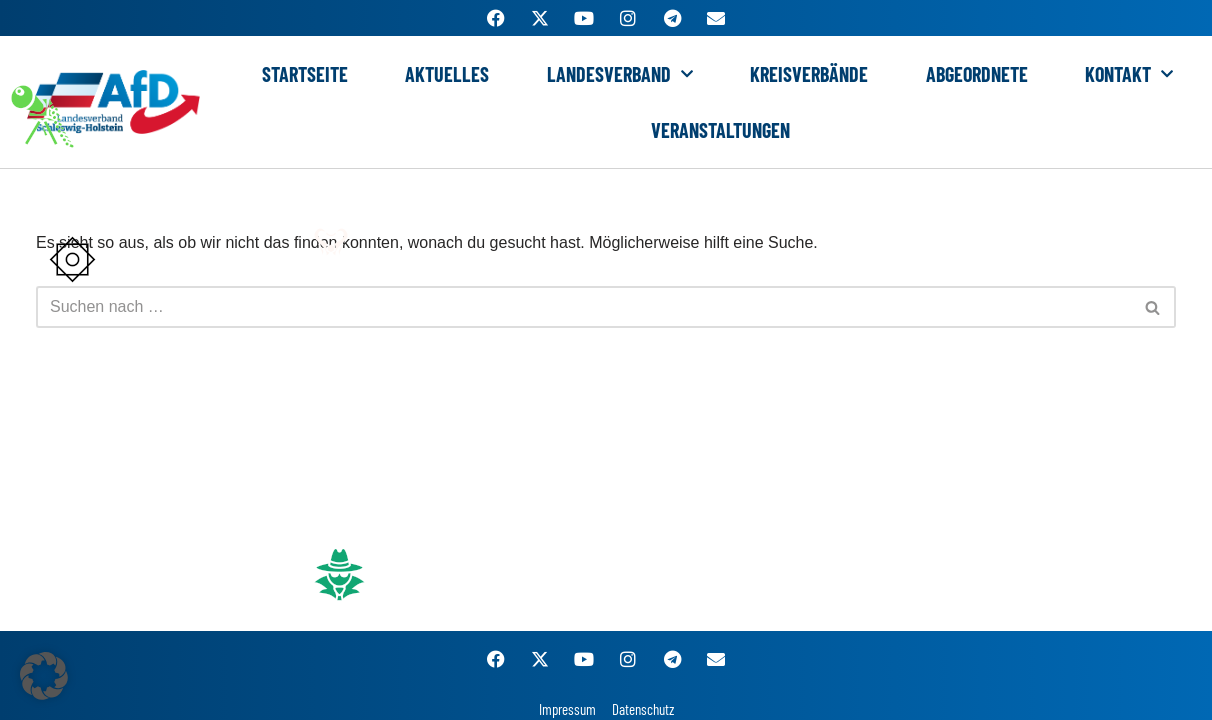 The image size is (1212, 720). I want to click on indicates islamic content or quranic section marker, so click(72, 259).